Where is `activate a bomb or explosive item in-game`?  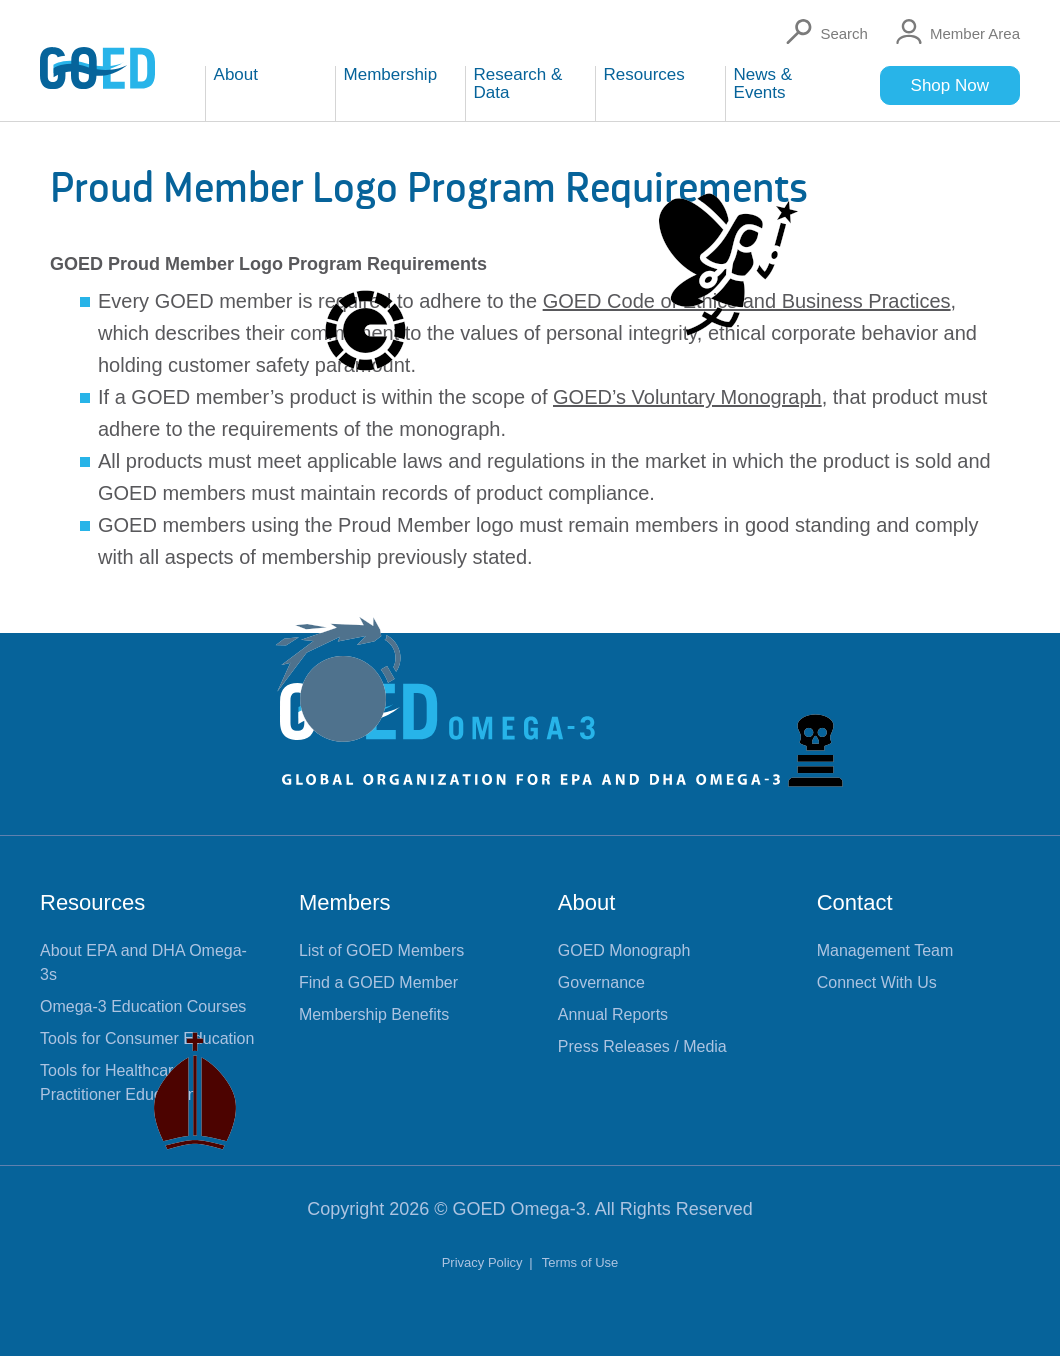 activate a bomb or explosive item in-game is located at coordinates (338, 679).